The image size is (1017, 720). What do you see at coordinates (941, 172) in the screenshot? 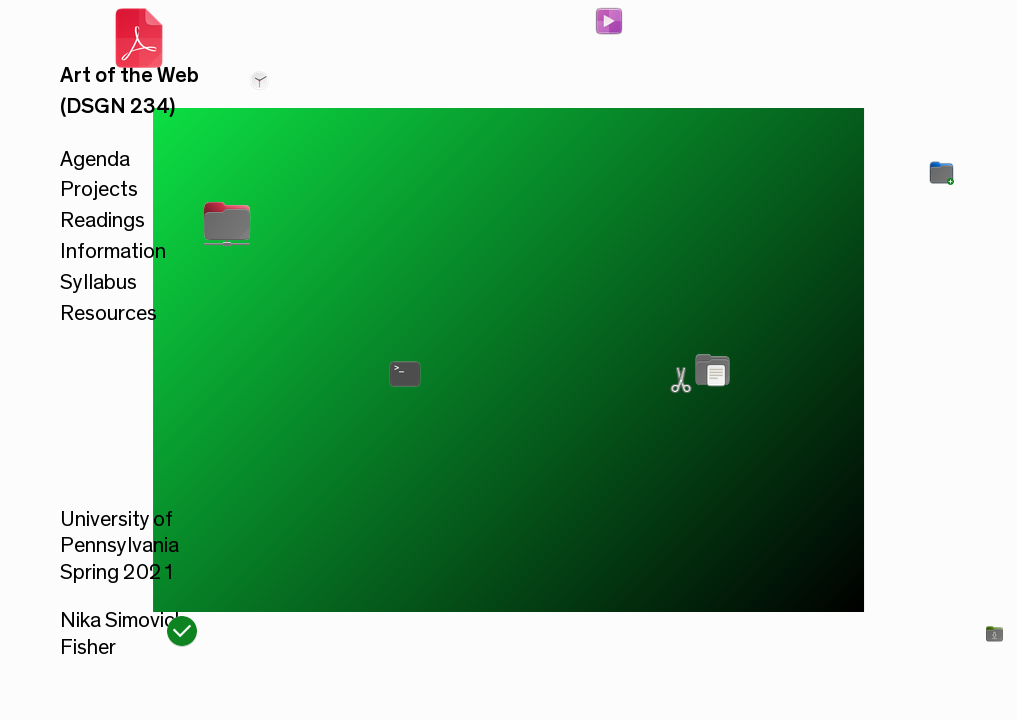
I see `create a new folder` at bounding box center [941, 172].